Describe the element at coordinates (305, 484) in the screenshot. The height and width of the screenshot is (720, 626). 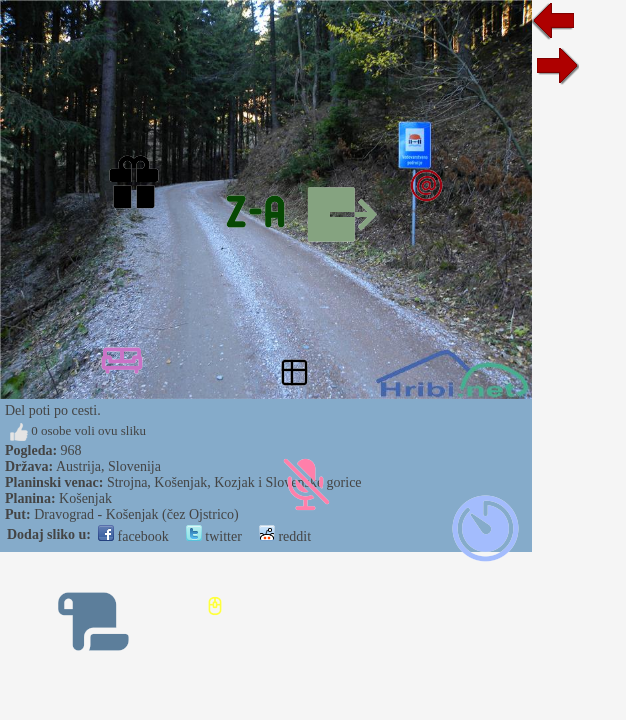
I see `mute your microphone` at that location.